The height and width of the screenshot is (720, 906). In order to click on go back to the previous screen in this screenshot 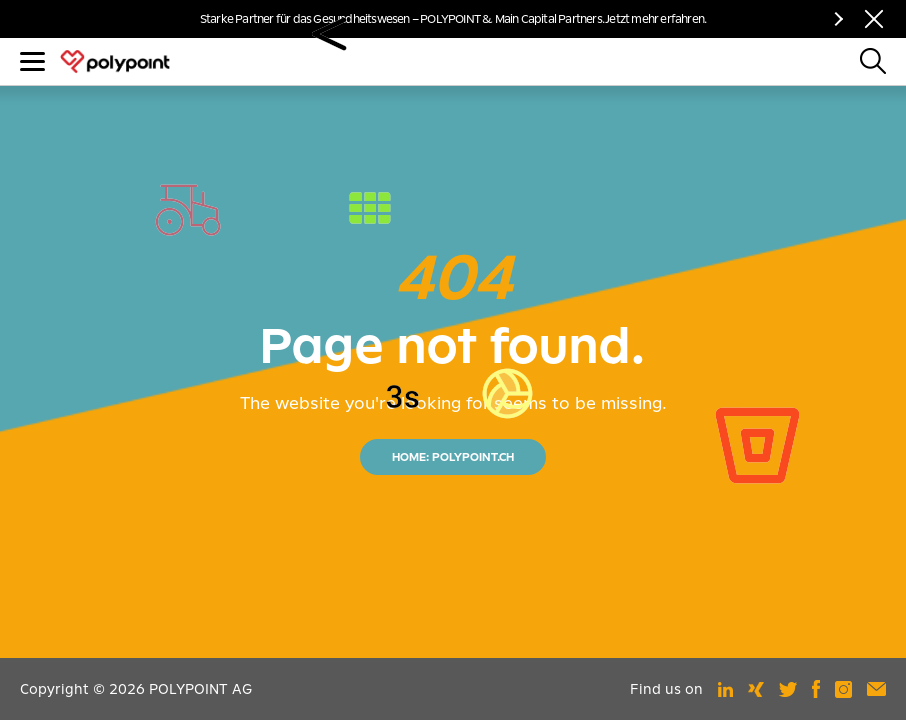, I will do `click(330, 34)`.